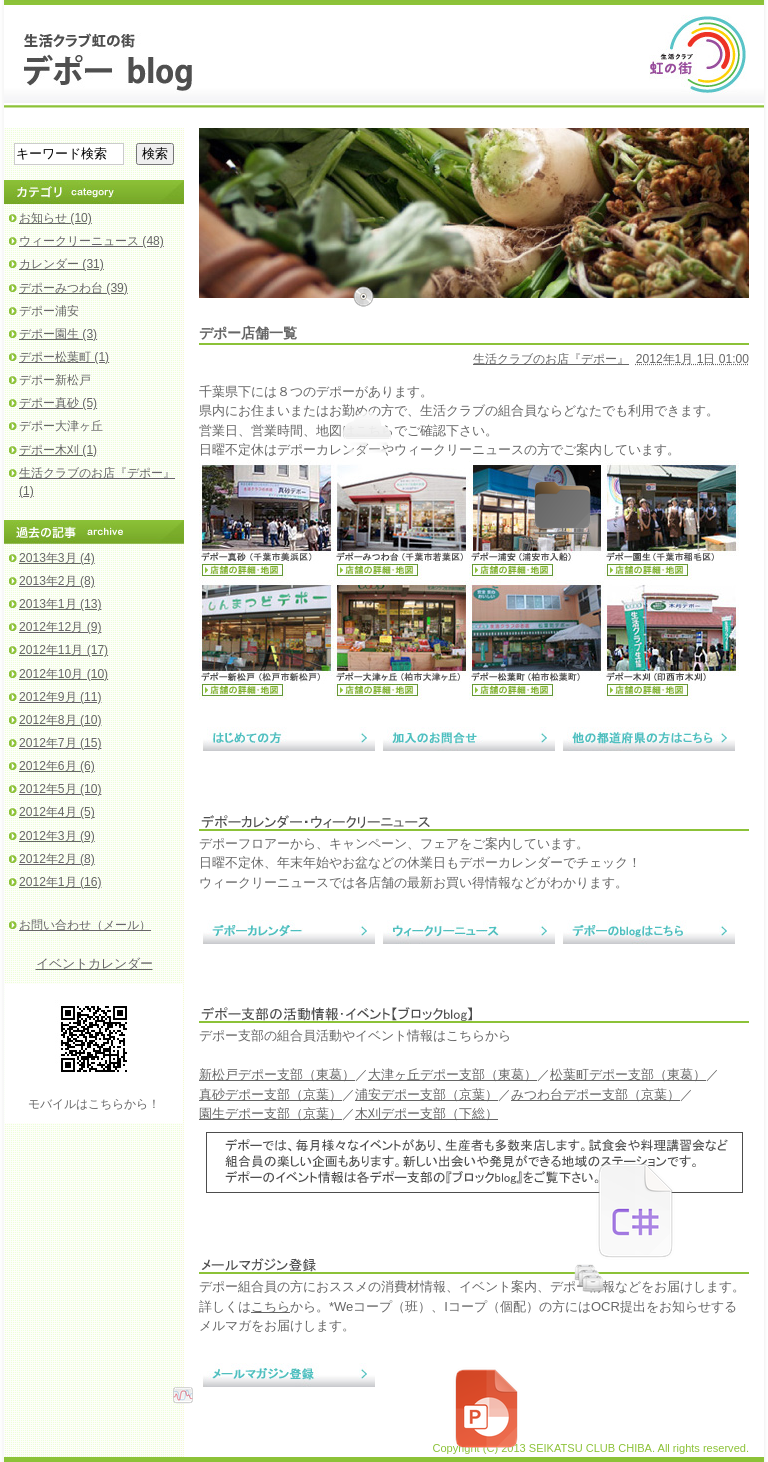 The height and width of the screenshot is (1462, 768). Describe the element at coordinates (635, 1210) in the screenshot. I see `a C# source code file` at that location.